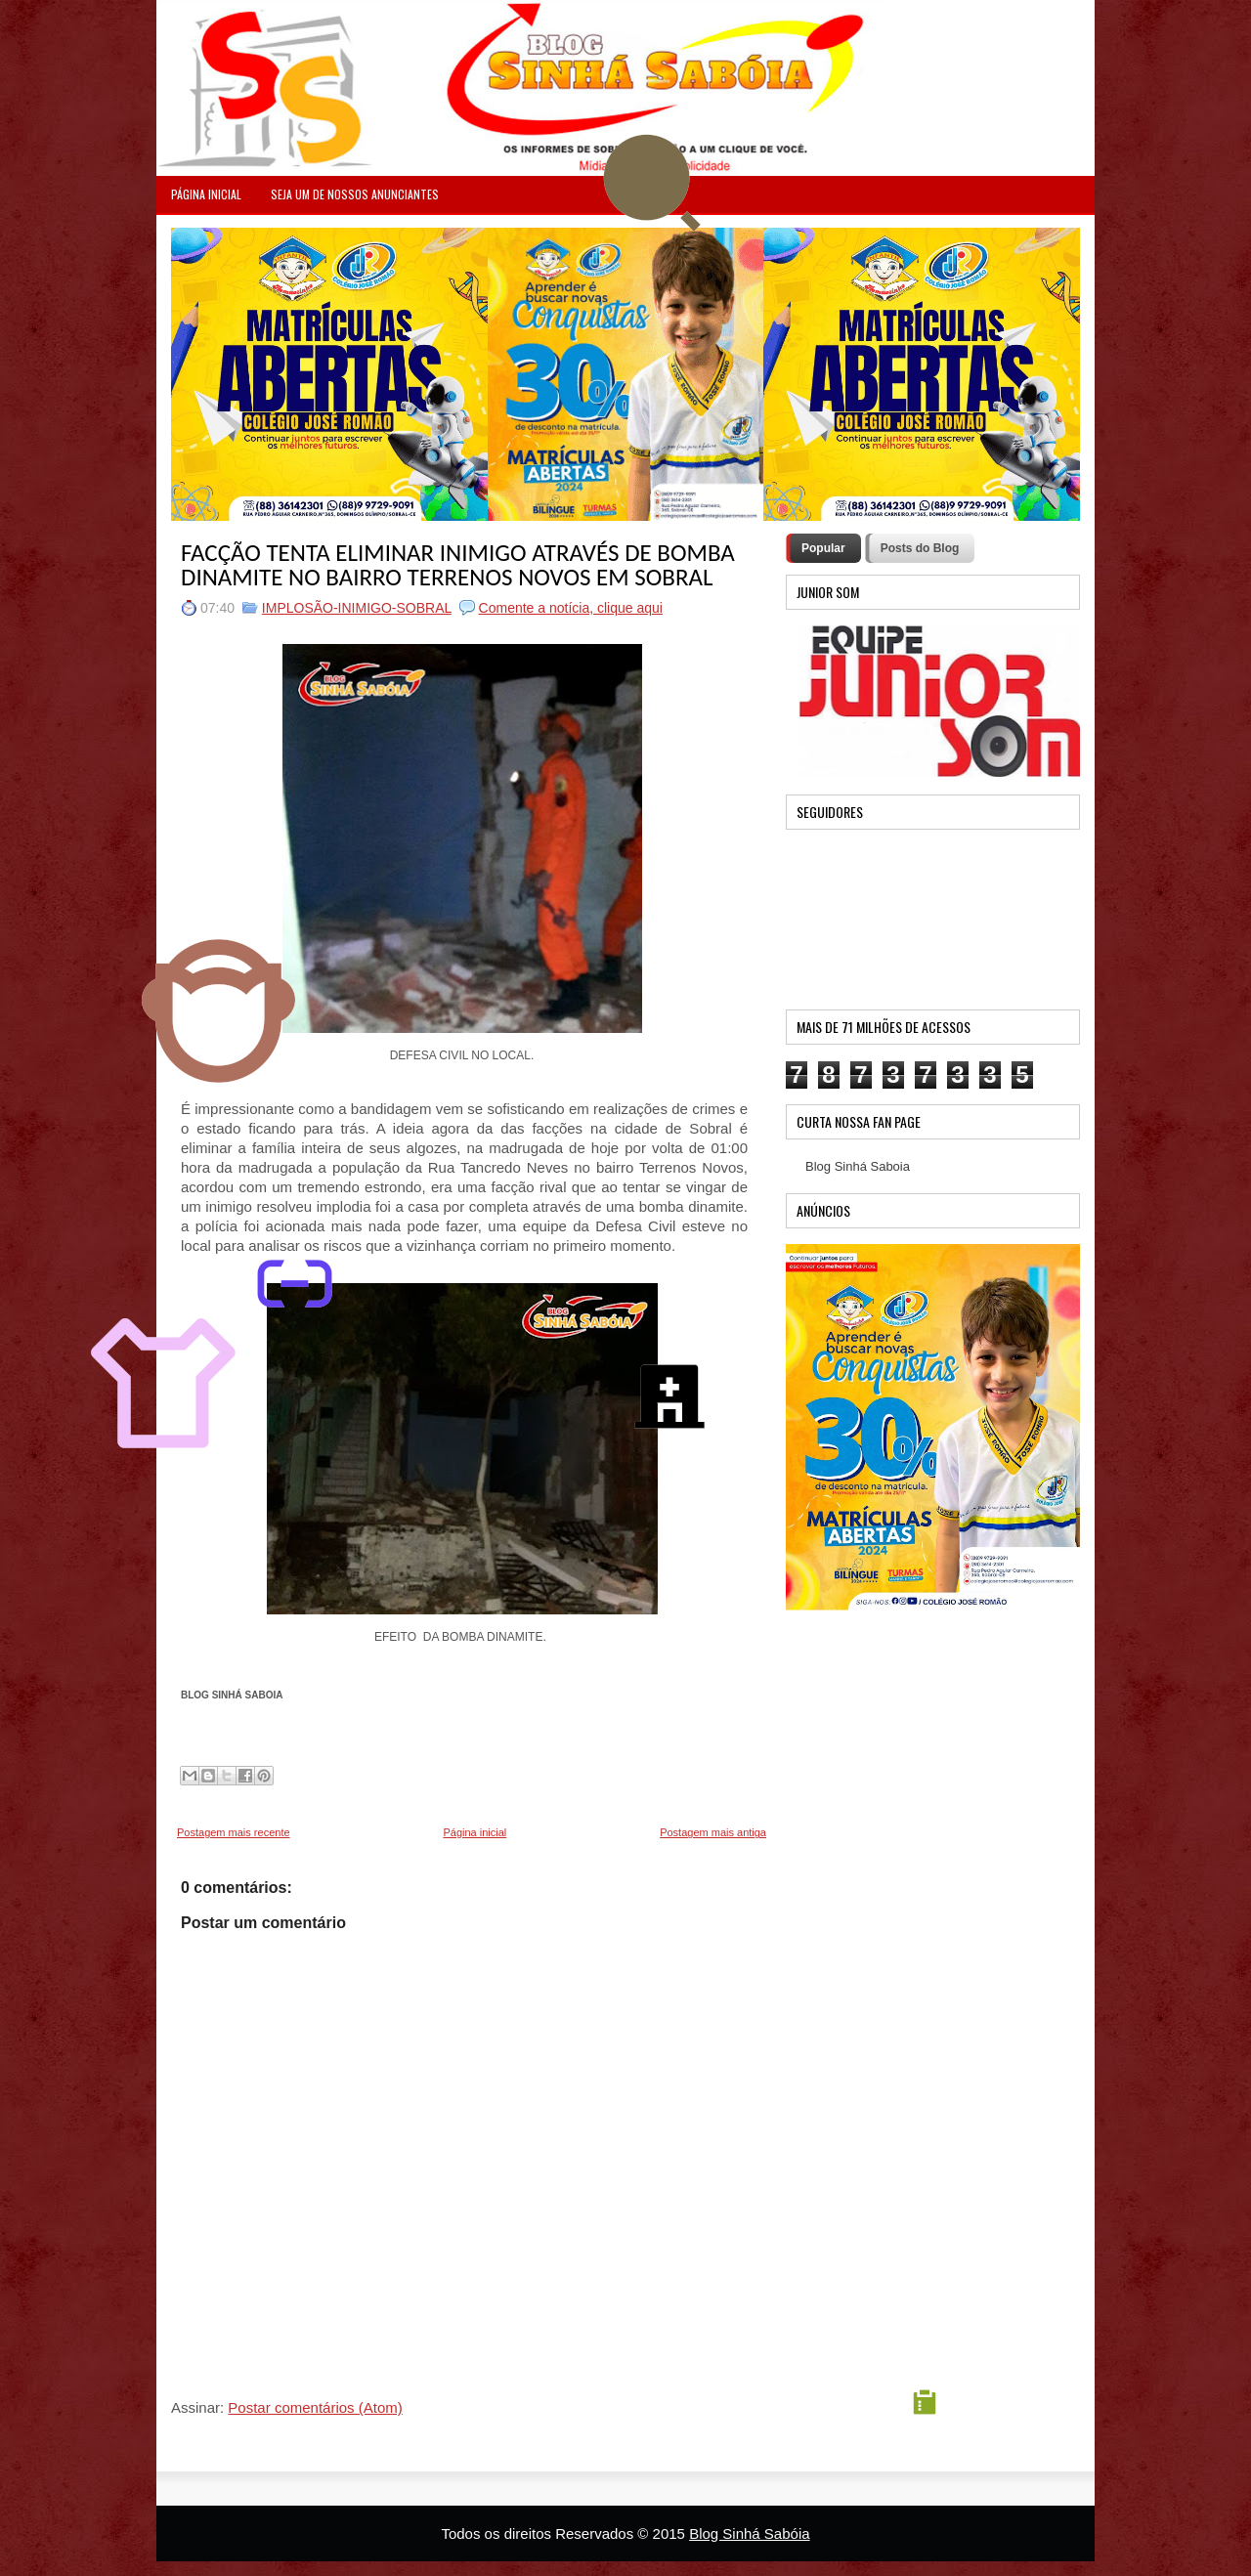  Describe the element at coordinates (163, 1383) in the screenshot. I see `browse clothing or apparel items` at that location.